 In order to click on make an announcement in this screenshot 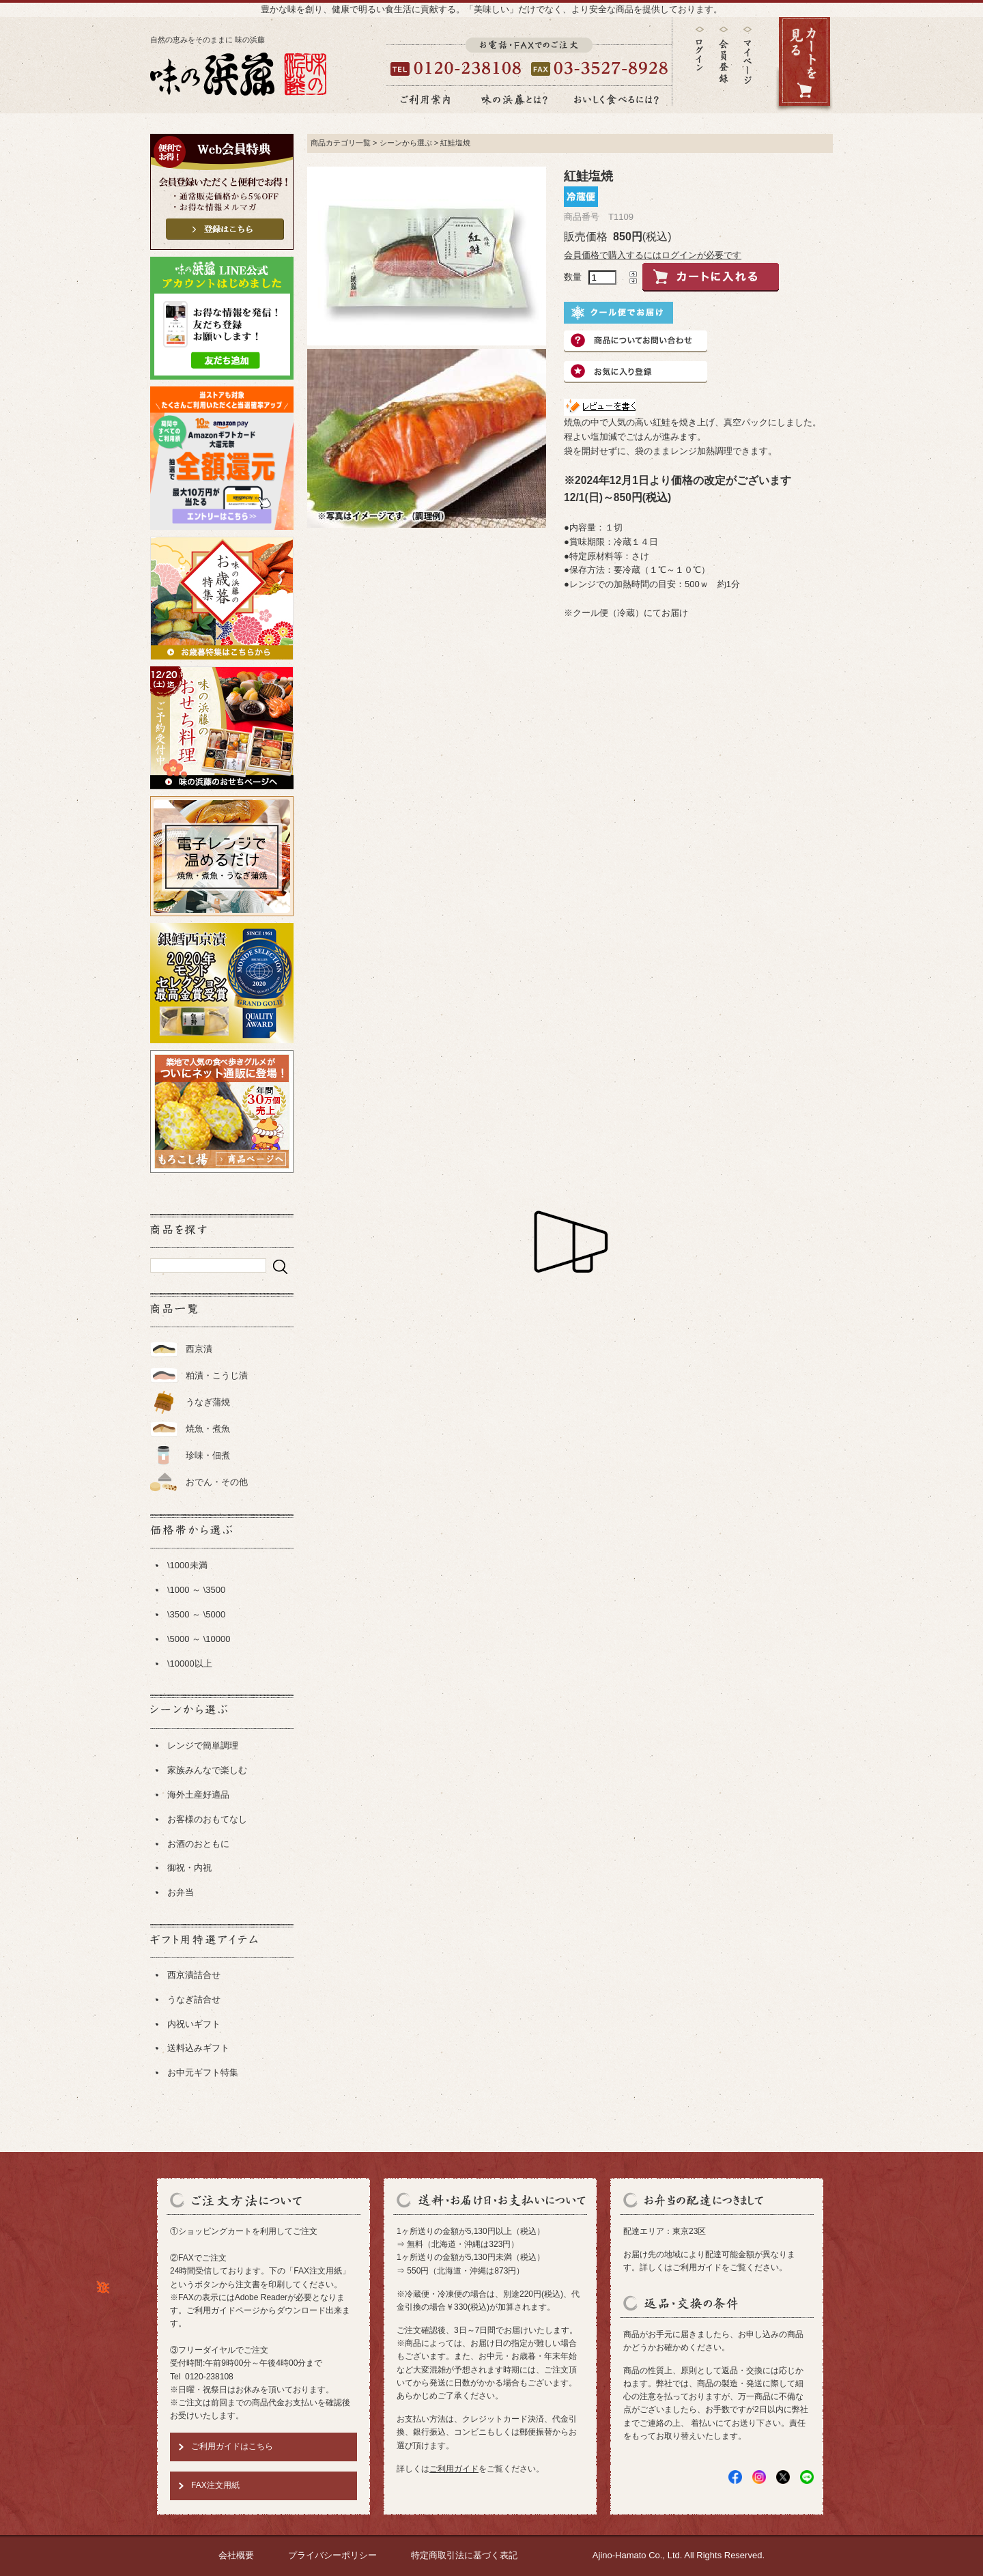, I will do `click(568, 1245)`.